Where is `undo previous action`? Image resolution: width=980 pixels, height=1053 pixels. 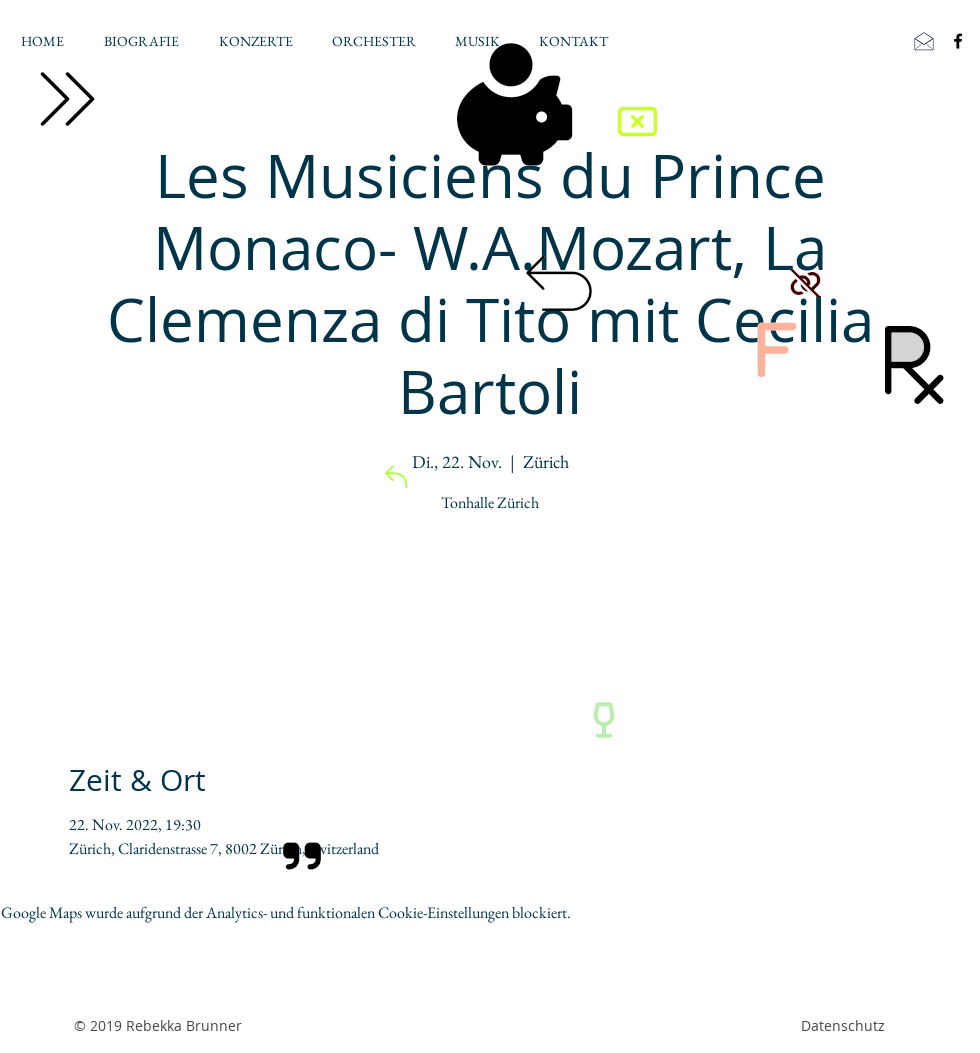
undo previous action is located at coordinates (559, 286).